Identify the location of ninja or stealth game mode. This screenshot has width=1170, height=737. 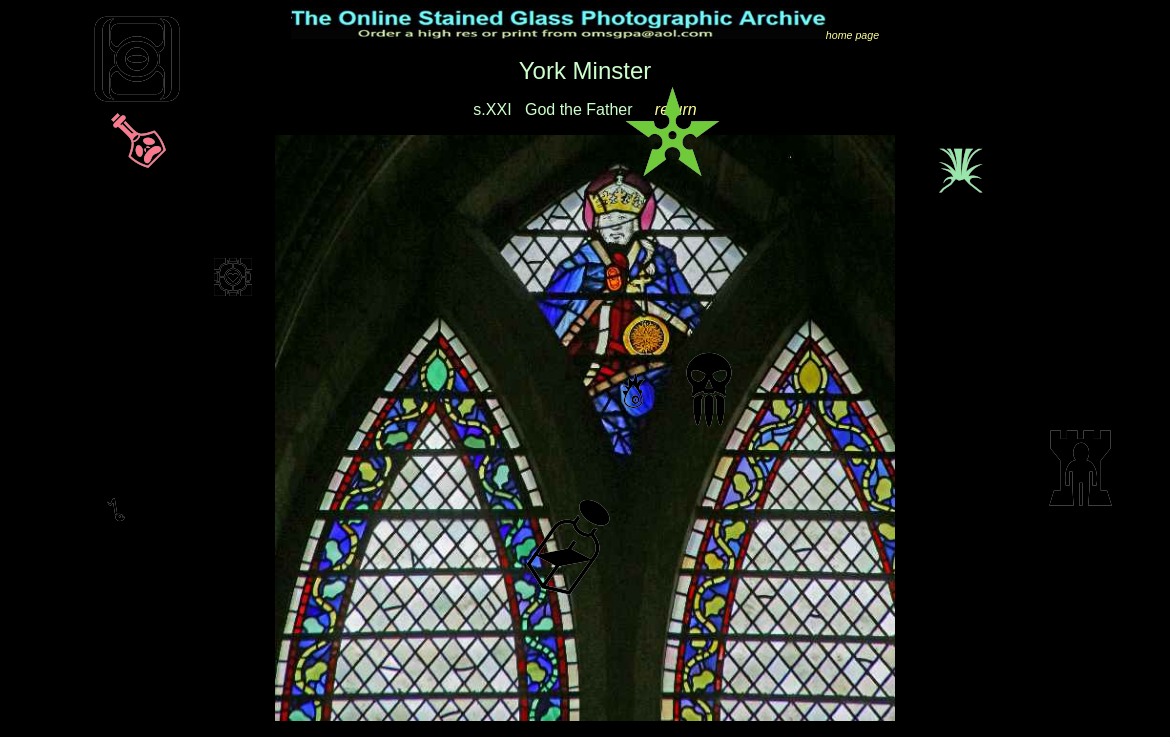
(672, 131).